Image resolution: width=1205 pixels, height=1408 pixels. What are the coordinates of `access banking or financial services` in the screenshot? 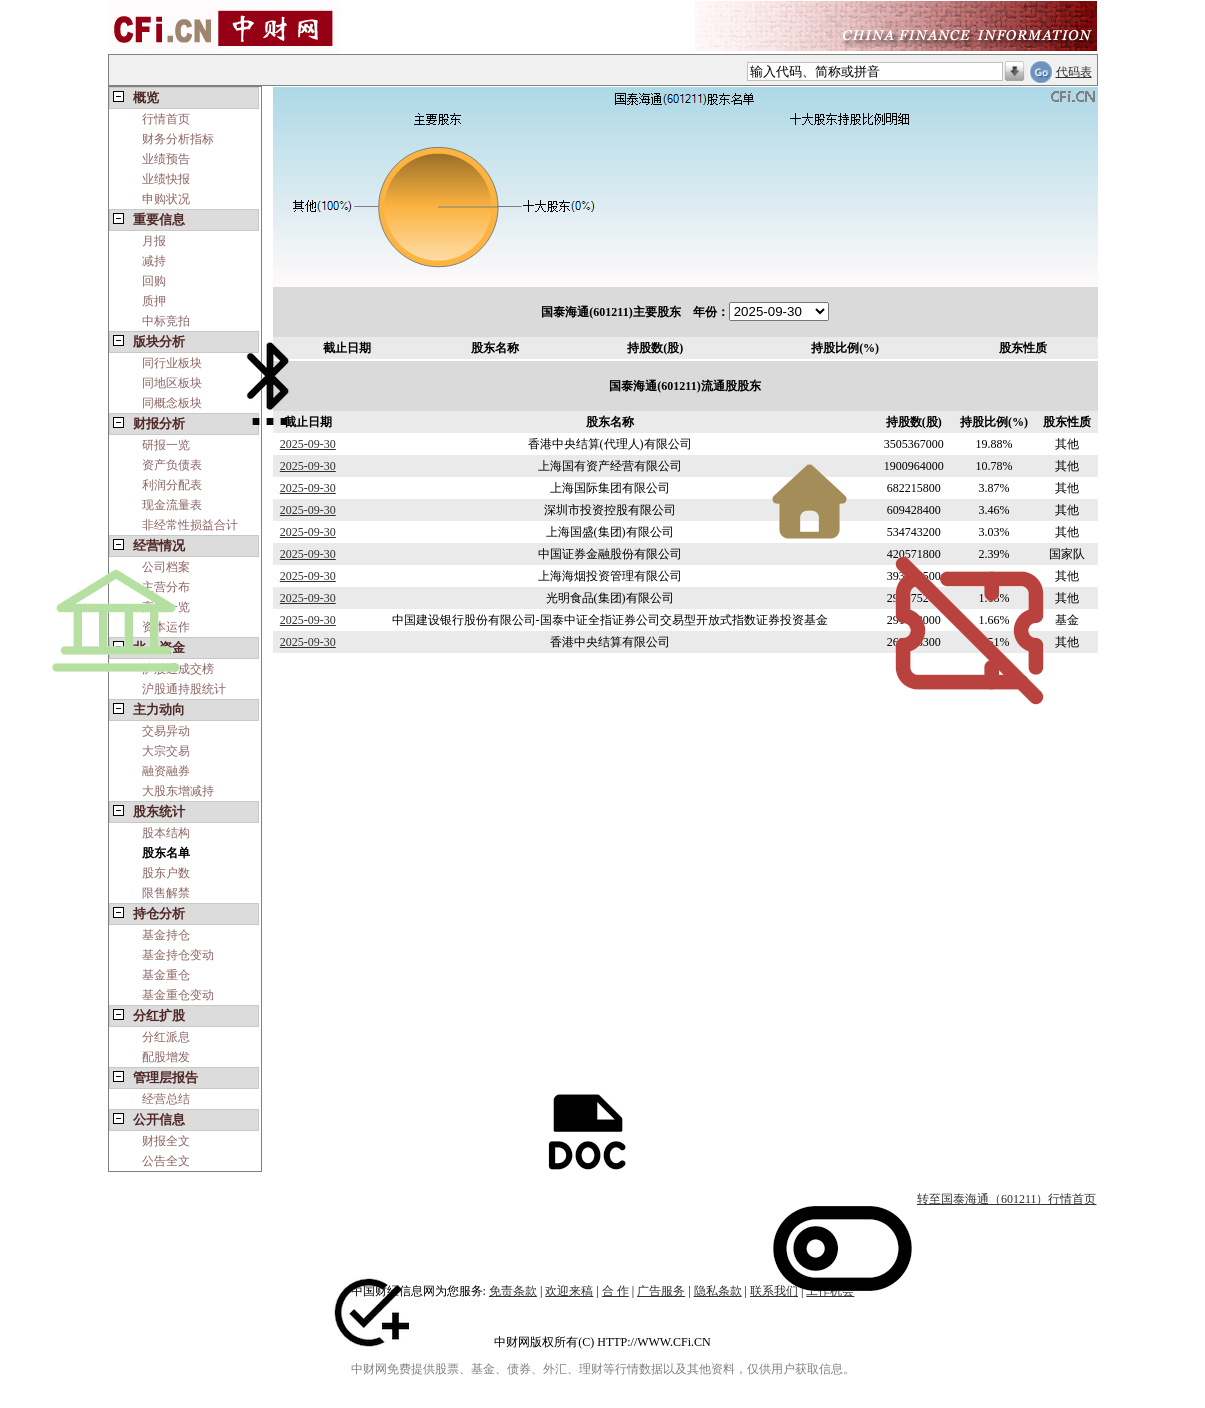 It's located at (116, 625).